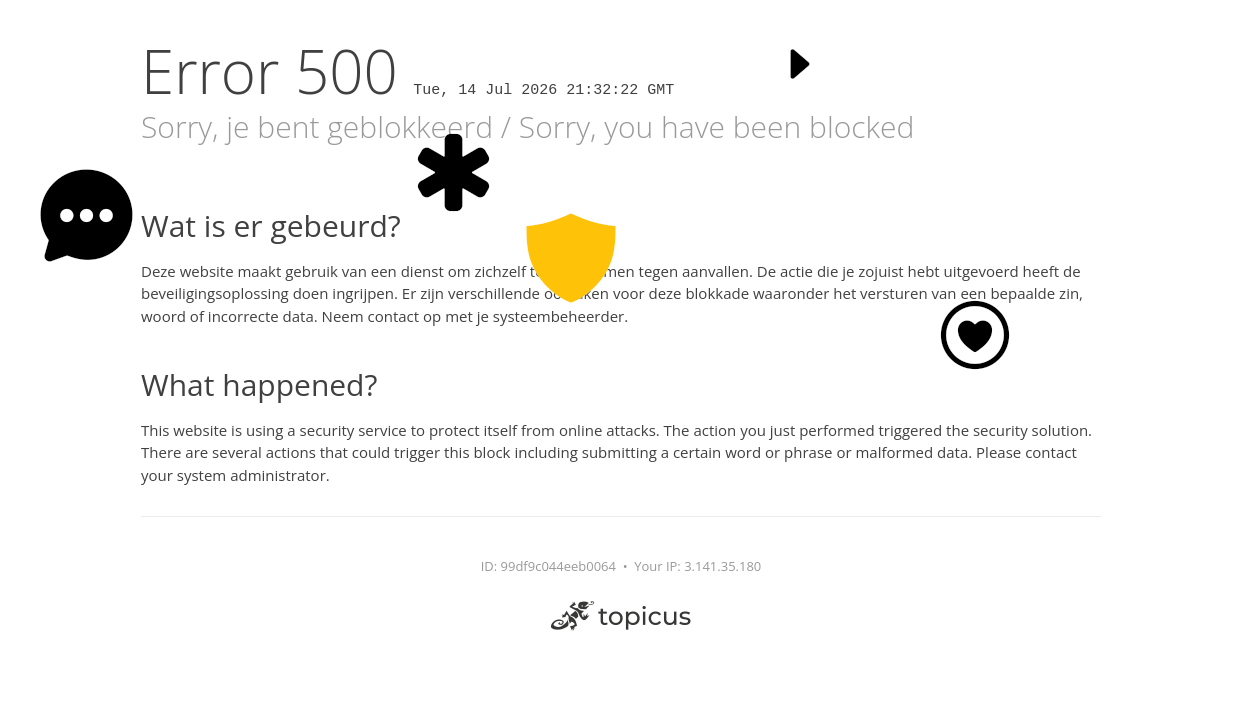 The width and height of the screenshot is (1242, 720). Describe the element at coordinates (975, 335) in the screenshot. I see `add to favorites` at that location.